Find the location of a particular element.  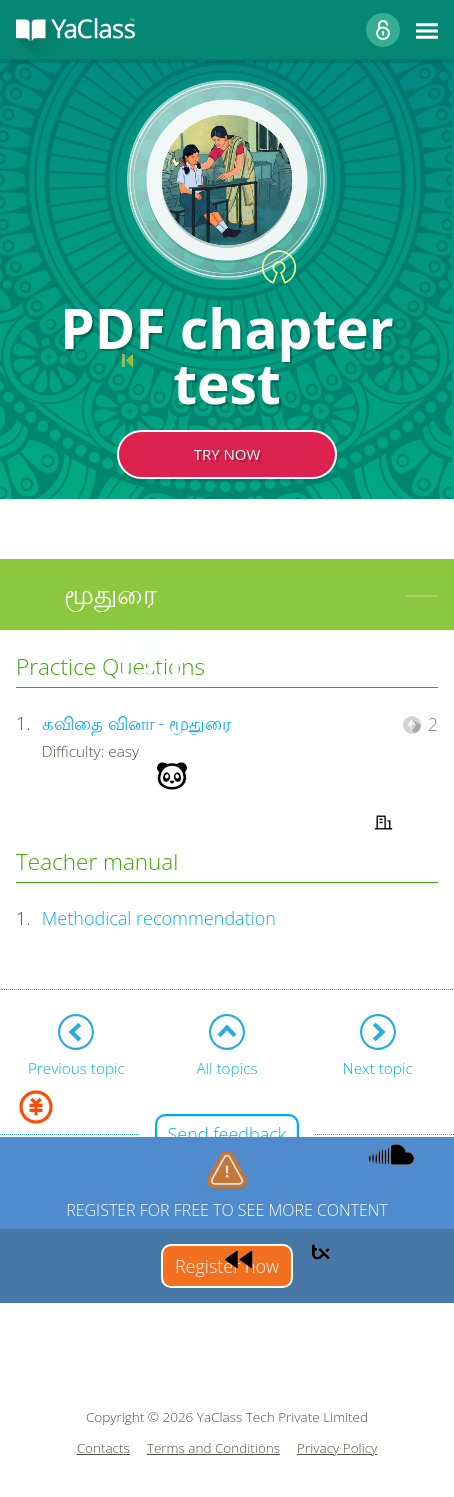

skip to previous track is located at coordinates (127, 360).